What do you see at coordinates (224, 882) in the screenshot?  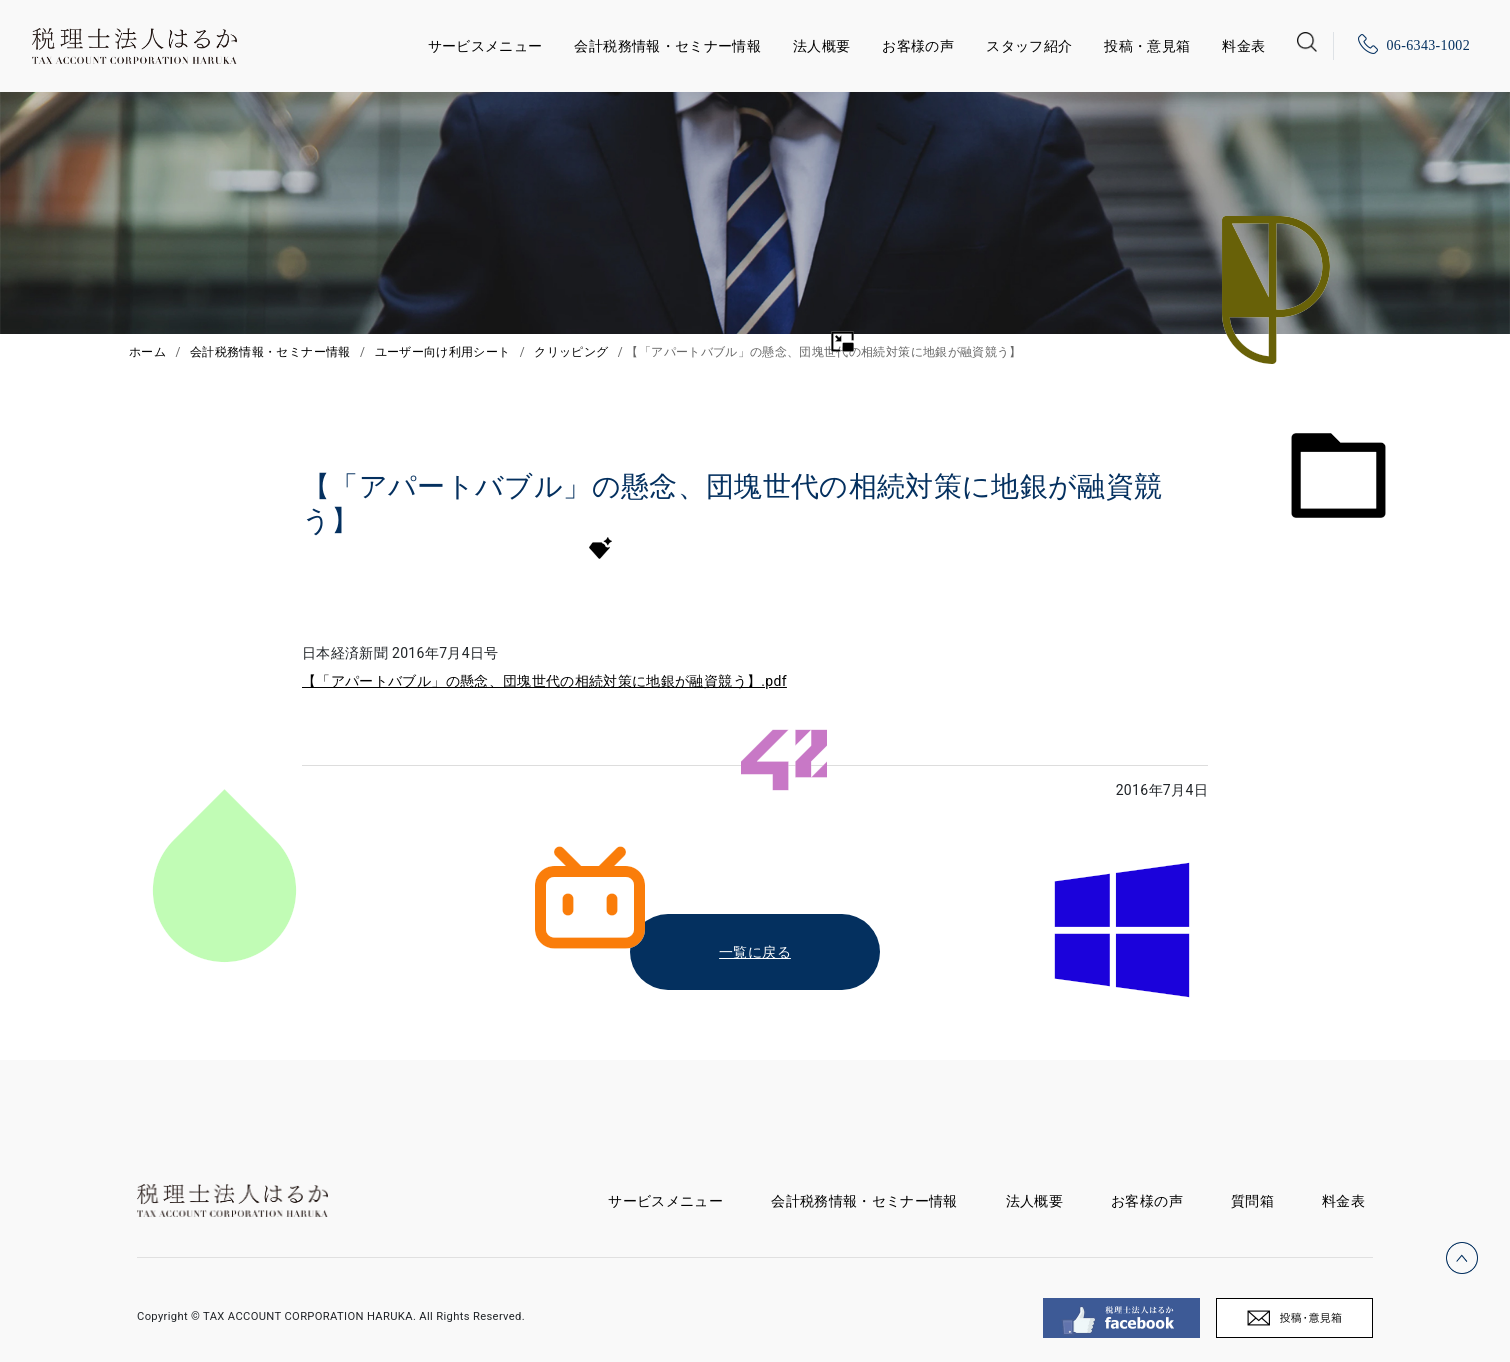 I see `select a color from a palette or color picker` at bounding box center [224, 882].